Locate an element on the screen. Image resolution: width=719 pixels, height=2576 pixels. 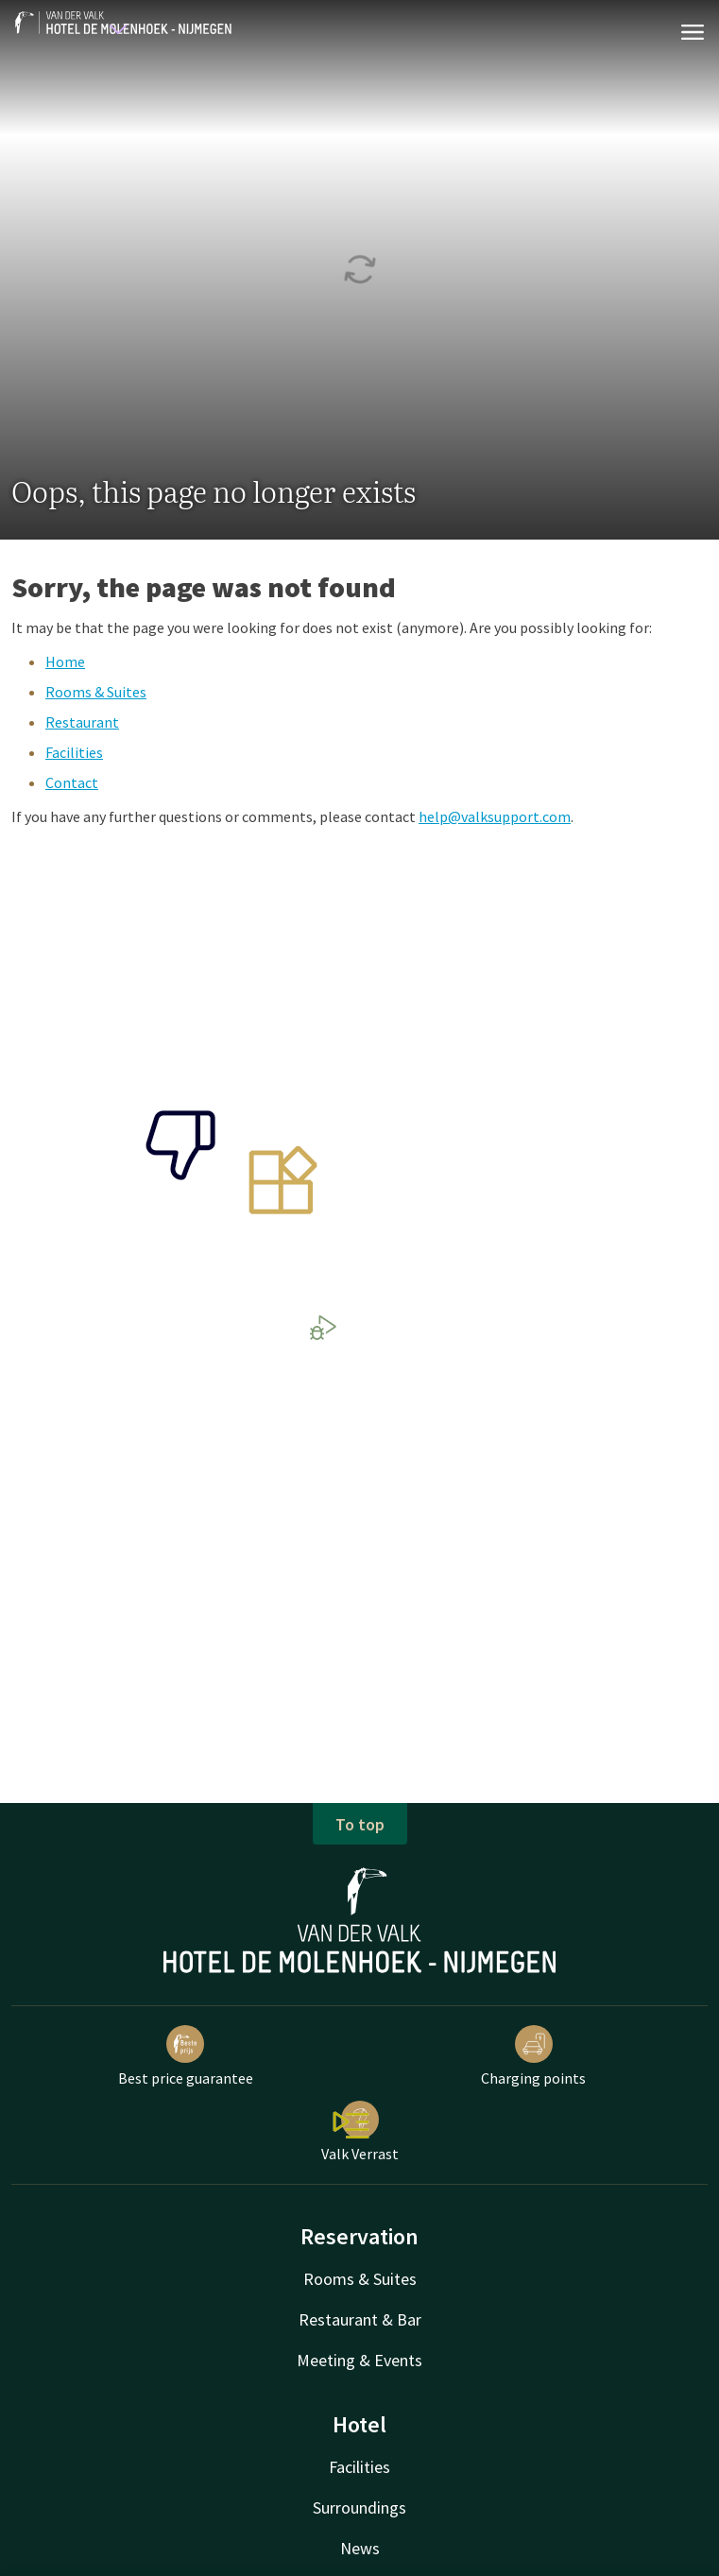
dislike or downvote content is located at coordinates (180, 1145).